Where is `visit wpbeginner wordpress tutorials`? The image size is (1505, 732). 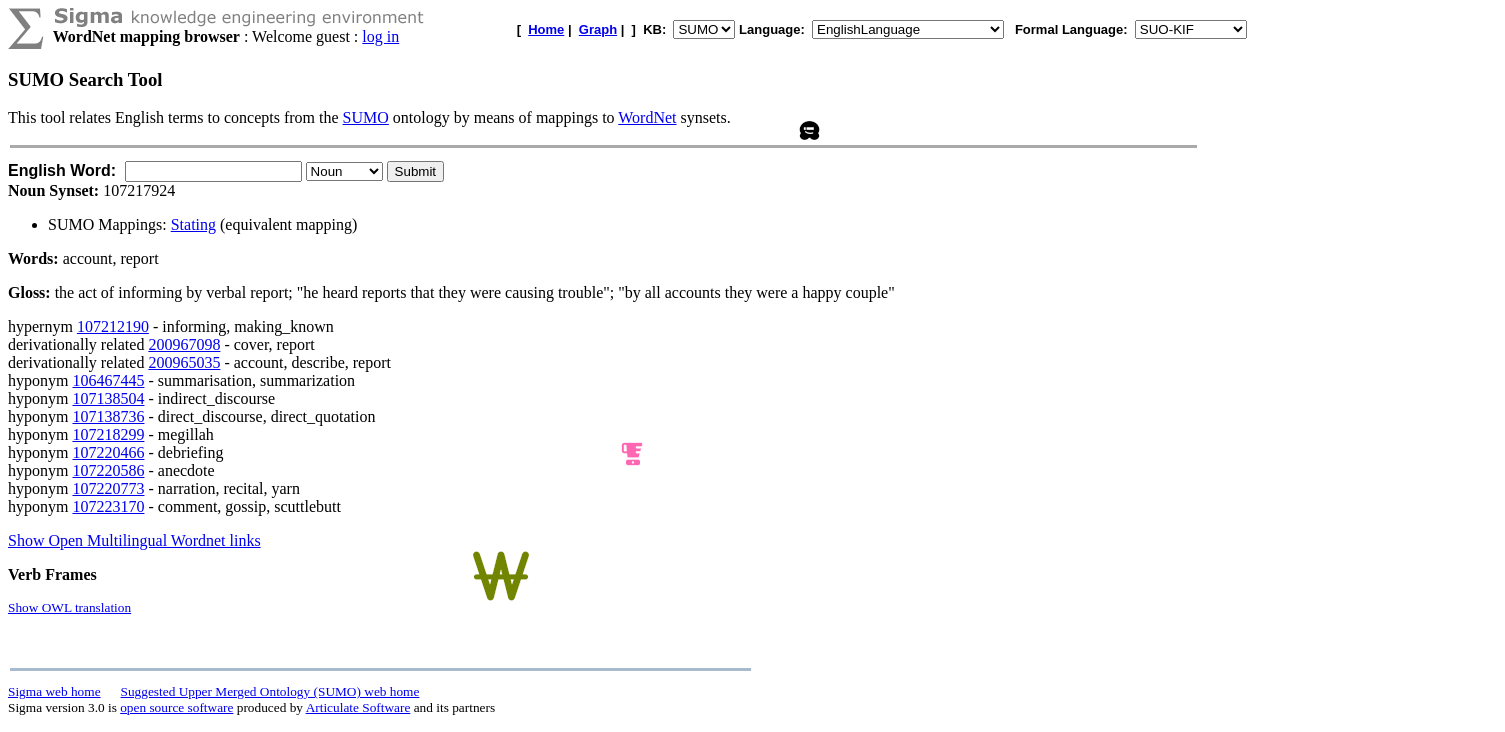
visit wpbeginner wordpress tutorials is located at coordinates (809, 130).